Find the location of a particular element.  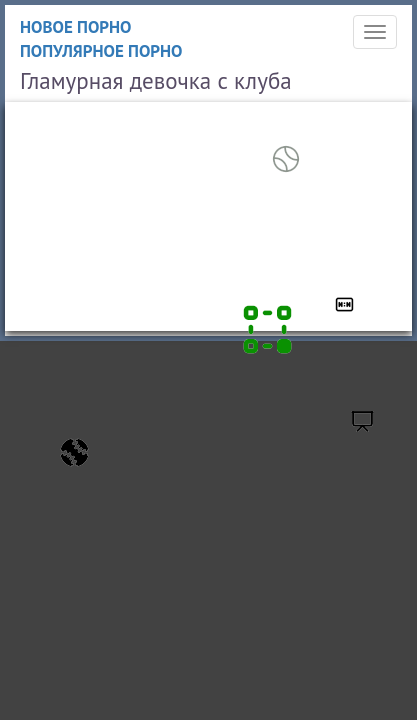

start a presentation or slideshow is located at coordinates (362, 421).